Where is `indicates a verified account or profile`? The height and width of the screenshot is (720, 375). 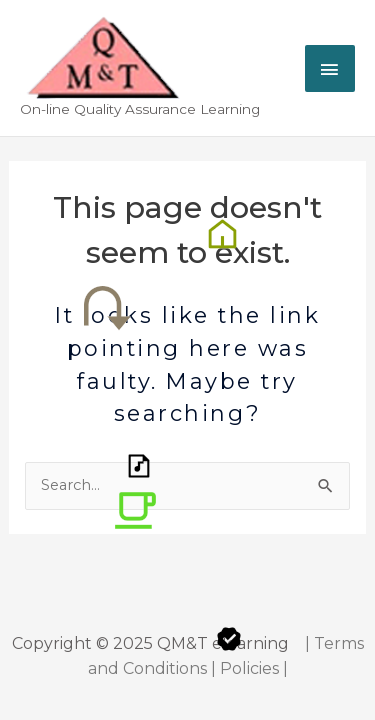
indicates a verified account or profile is located at coordinates (229, 639).